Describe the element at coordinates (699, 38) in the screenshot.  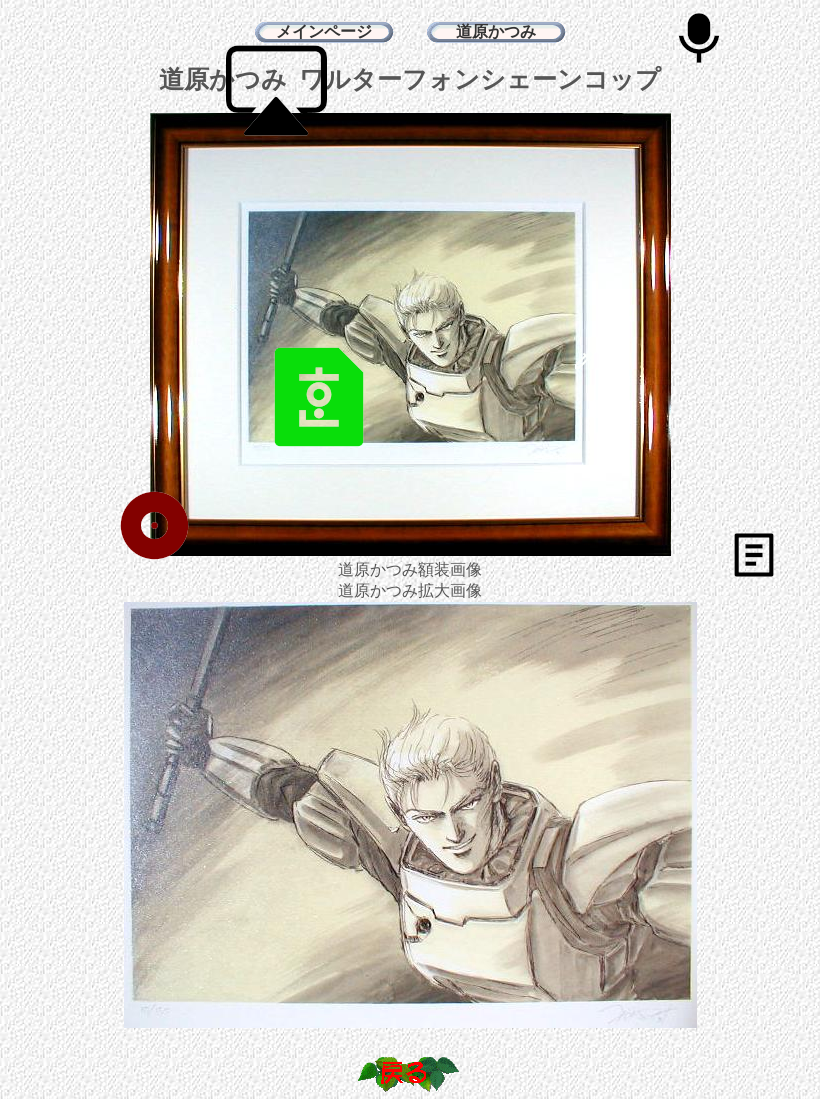
I see `tap to start voice recording` at that location.